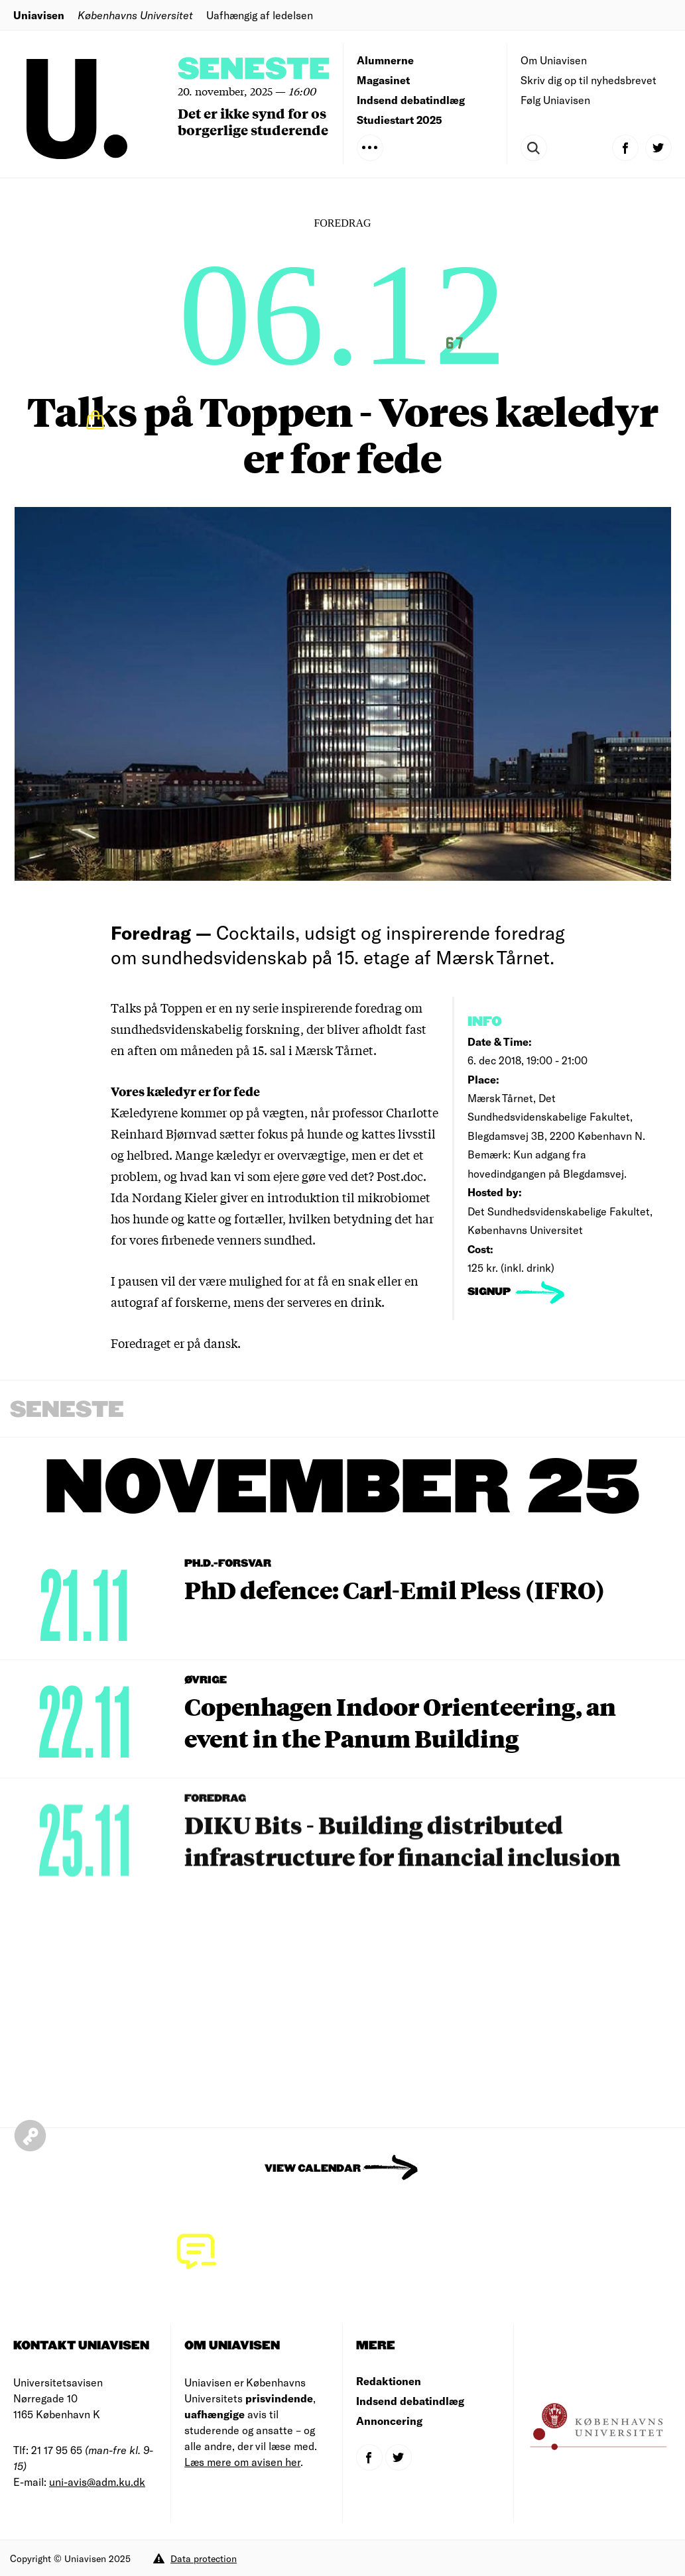 The image size is (685, 2576). I want to click on displays the number 67 as a label or identifier, so click(454, 343).